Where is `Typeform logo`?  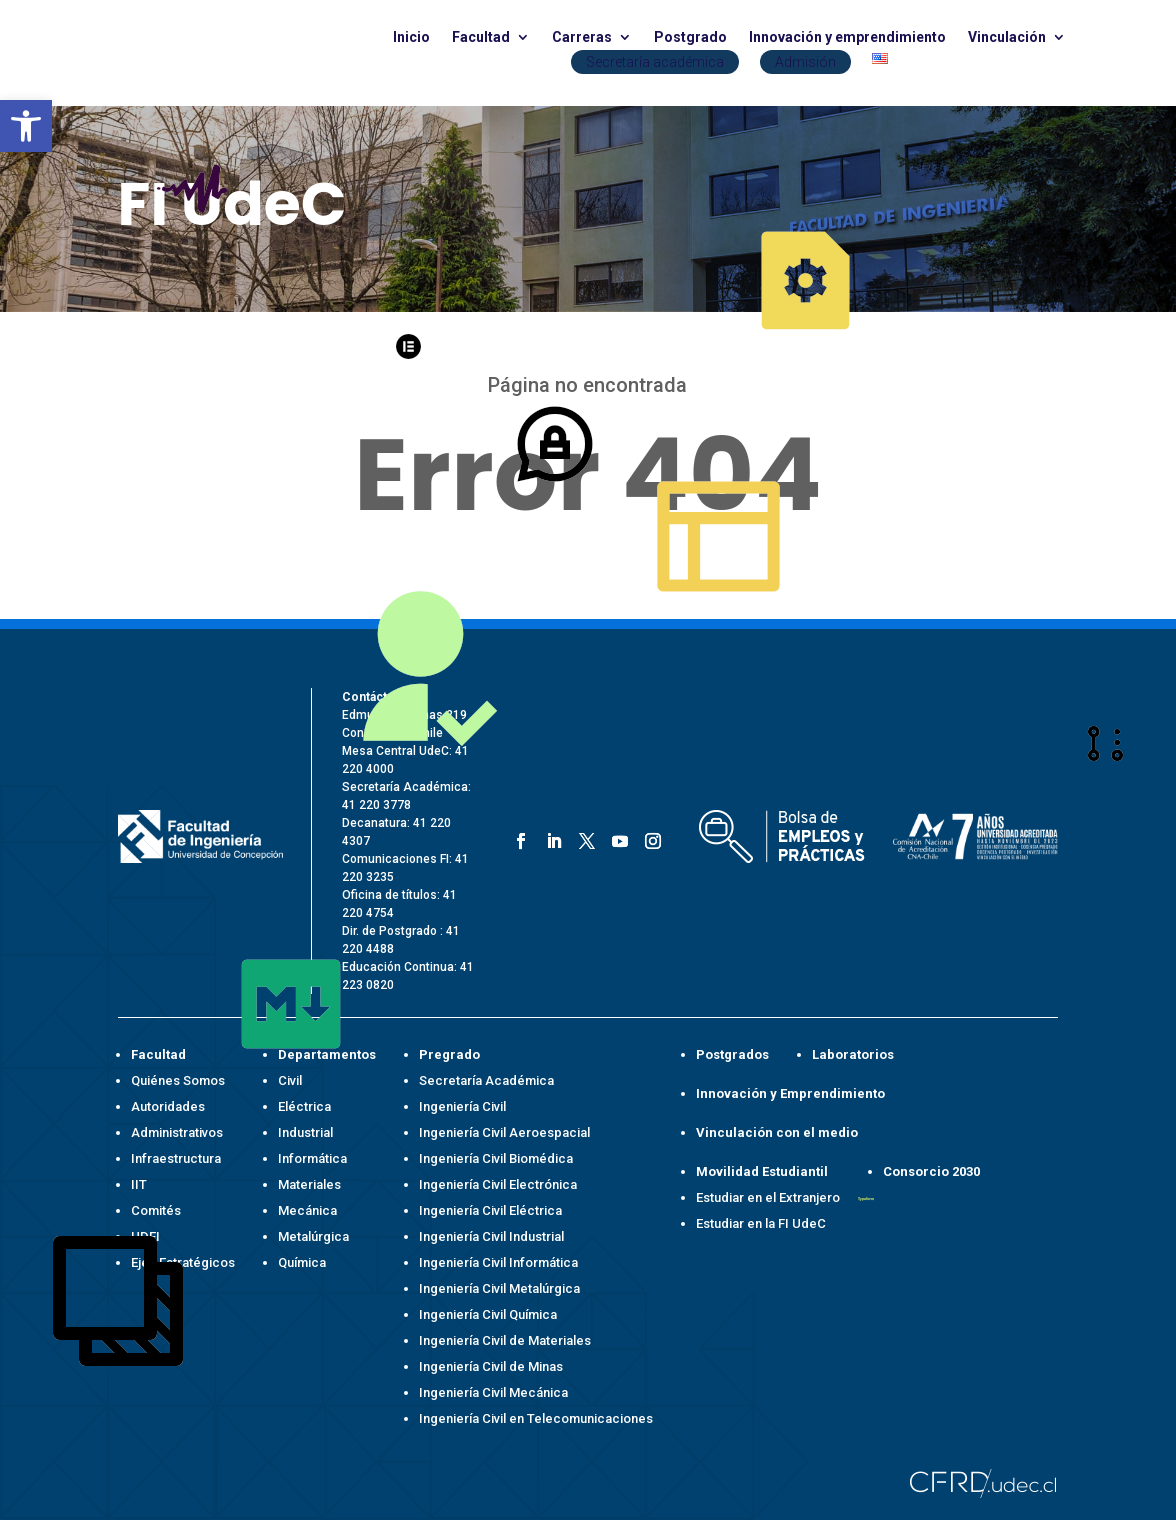 Typeform logo is located at coordinates (866, 1199).